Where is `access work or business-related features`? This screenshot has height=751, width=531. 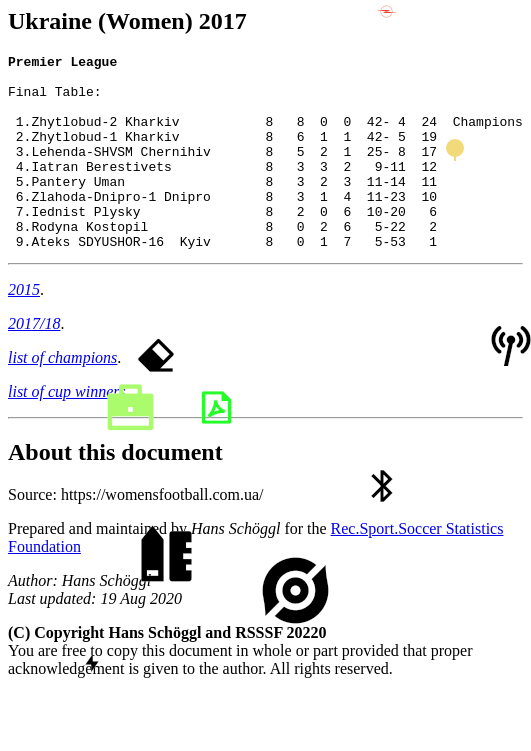
access work or business-related features is located at coordinates (130, 409).